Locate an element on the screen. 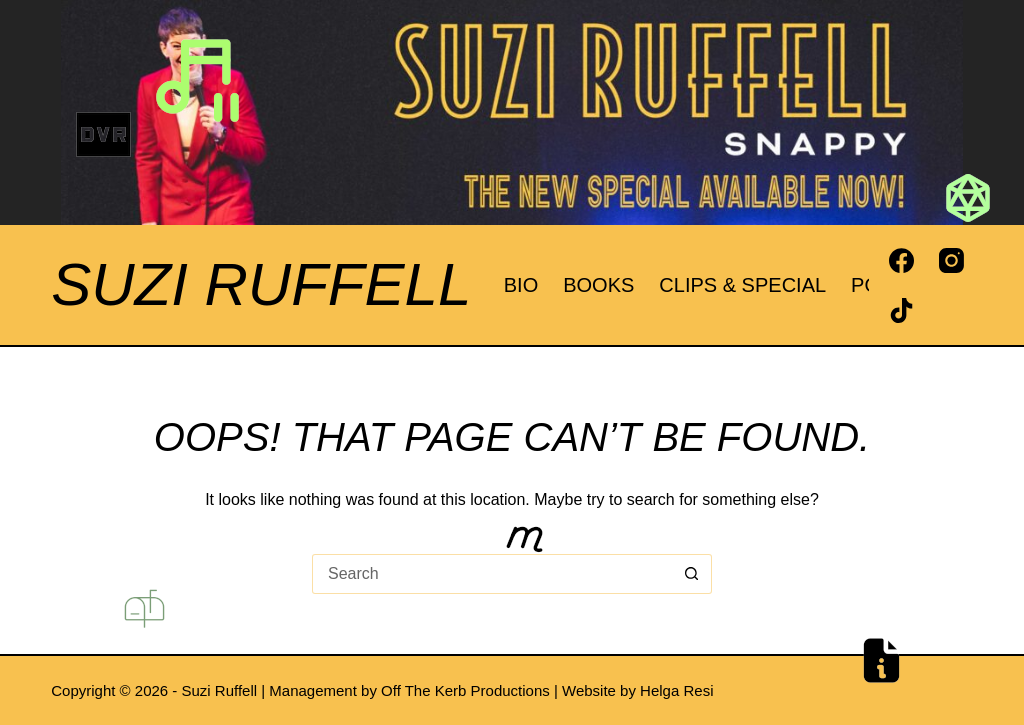  pause the currently playing music is located at coordinates (197, 76).